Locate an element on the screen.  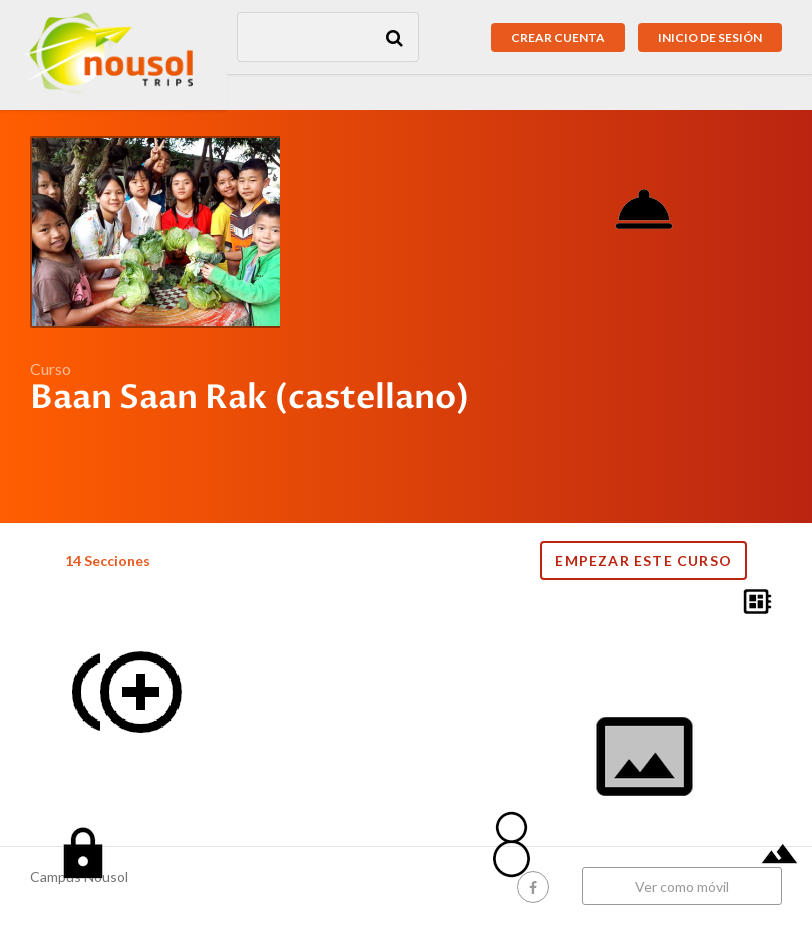
view photo at actual size is located at coordinates (644, 756).